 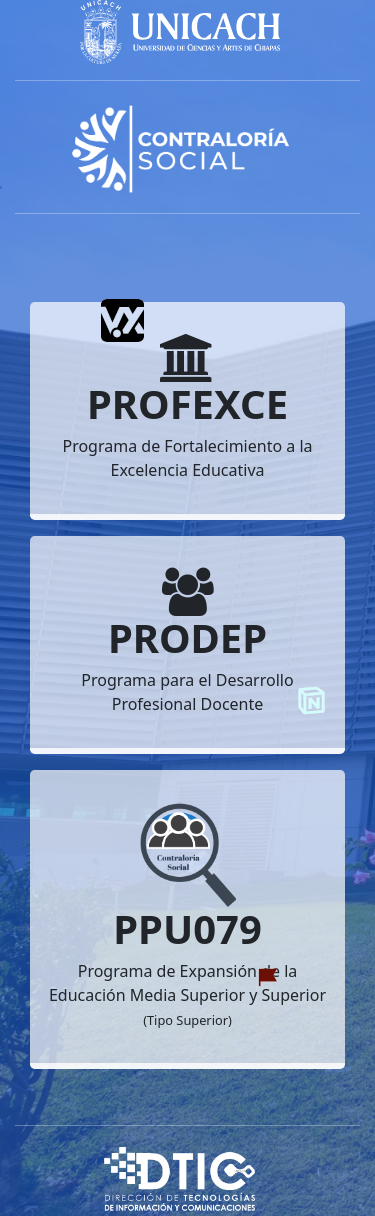 What do you see at coordinates (122, 320) in the screenshot?
I see `eclipse vert.x framework logo` at bounding box center [122, 320].